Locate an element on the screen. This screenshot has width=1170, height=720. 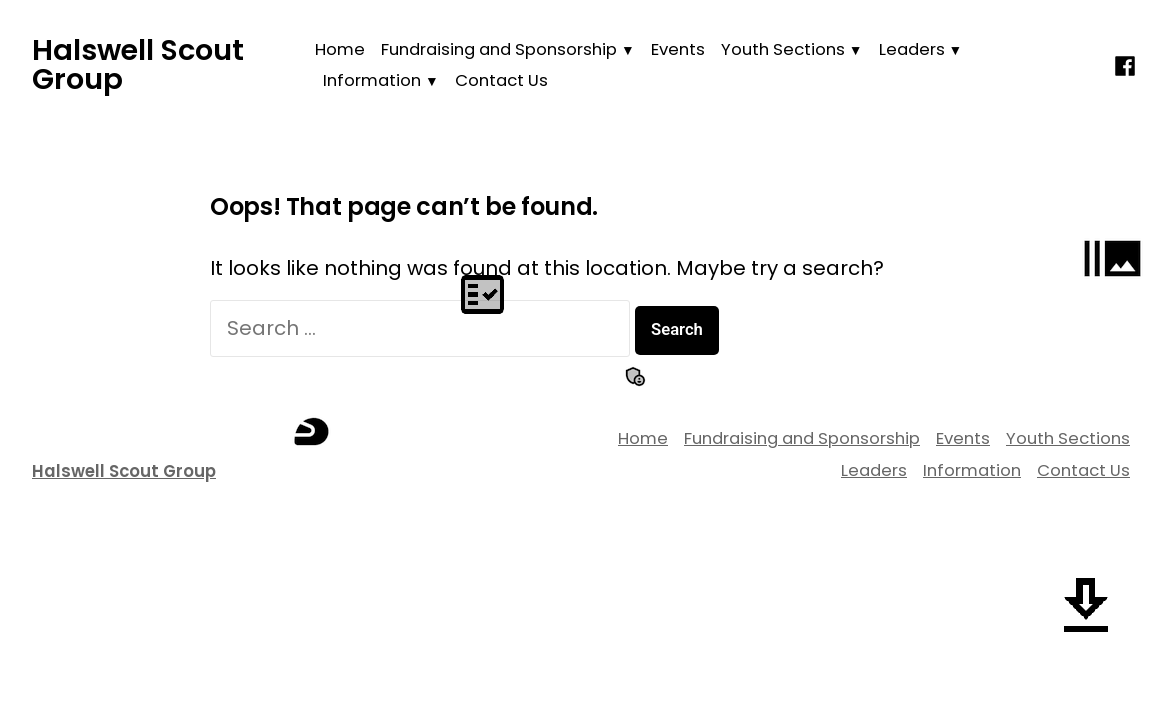
download a file or content is located at coordinates (1086, 607).